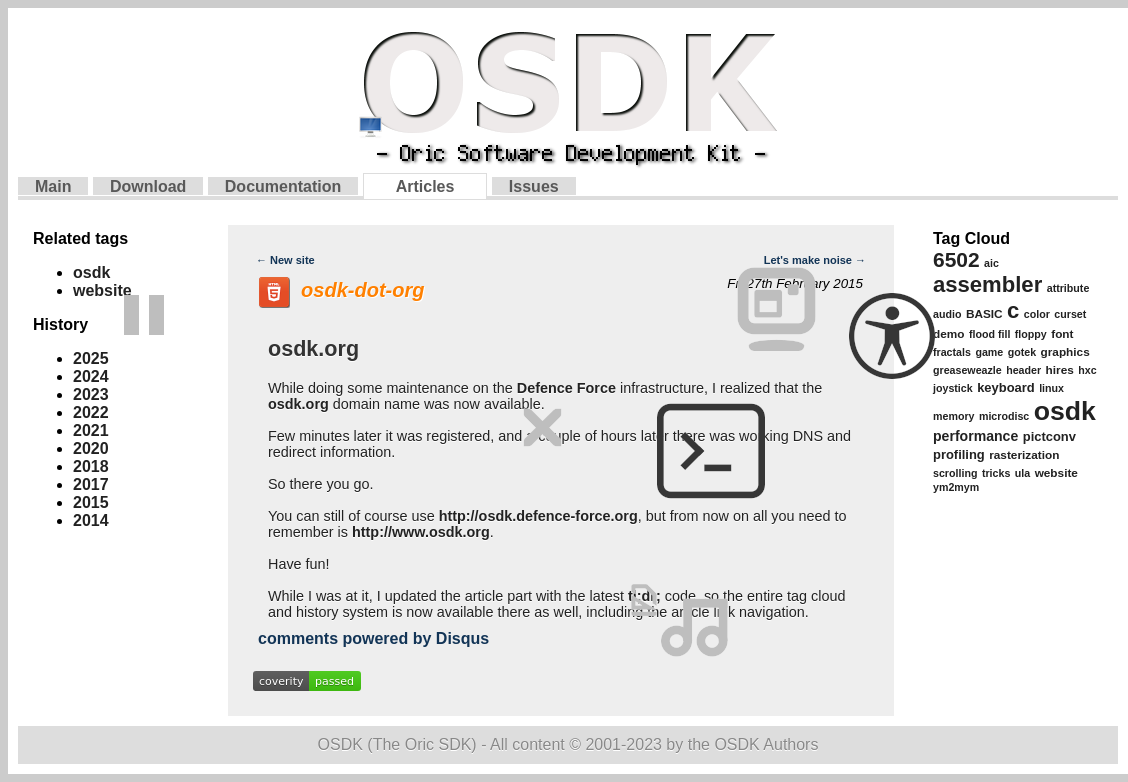 This screenshot has width=1128, height=782. I want to click on open terminal or command line interface, so click(711, 451).